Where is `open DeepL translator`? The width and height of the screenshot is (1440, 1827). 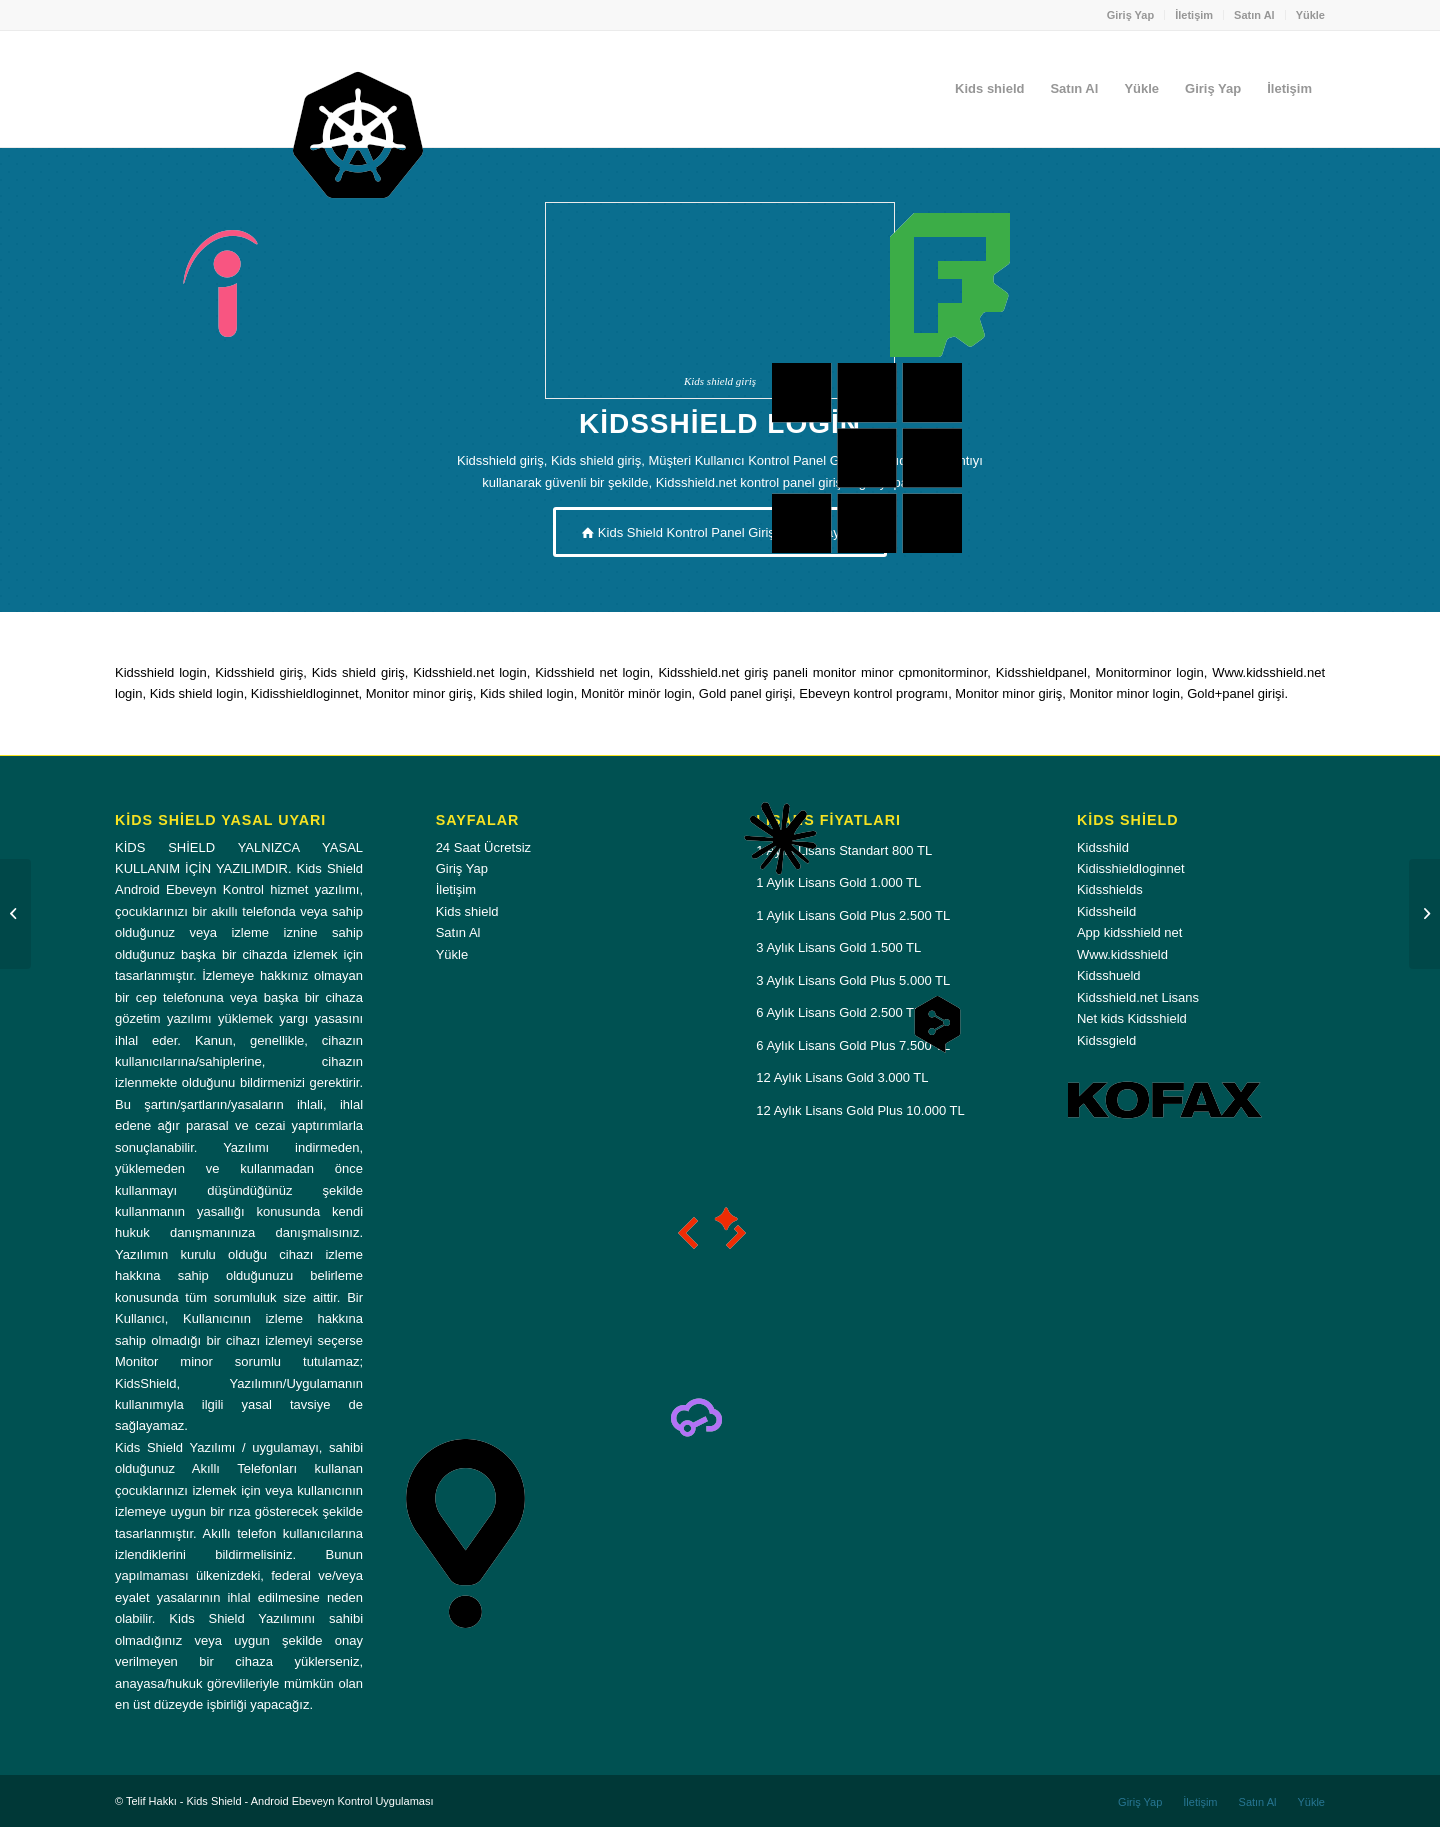 open DeepL translator is located at coordinates (937, 1024).